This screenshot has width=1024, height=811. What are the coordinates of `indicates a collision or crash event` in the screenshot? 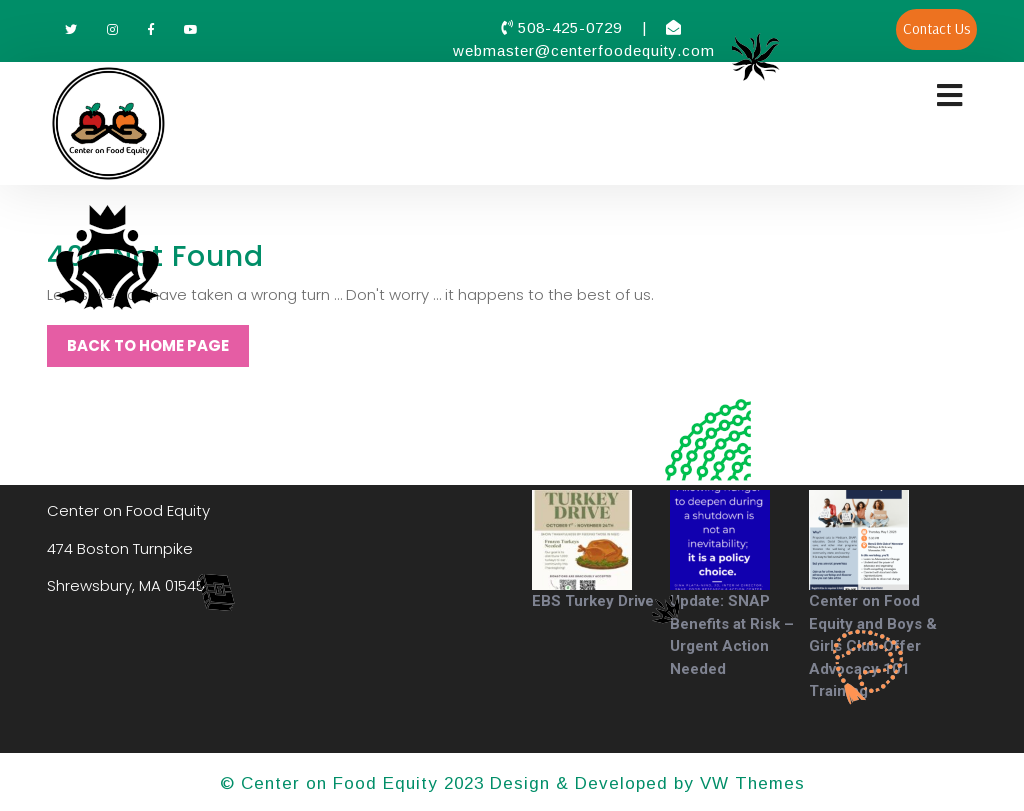 It's located at (666, 610).